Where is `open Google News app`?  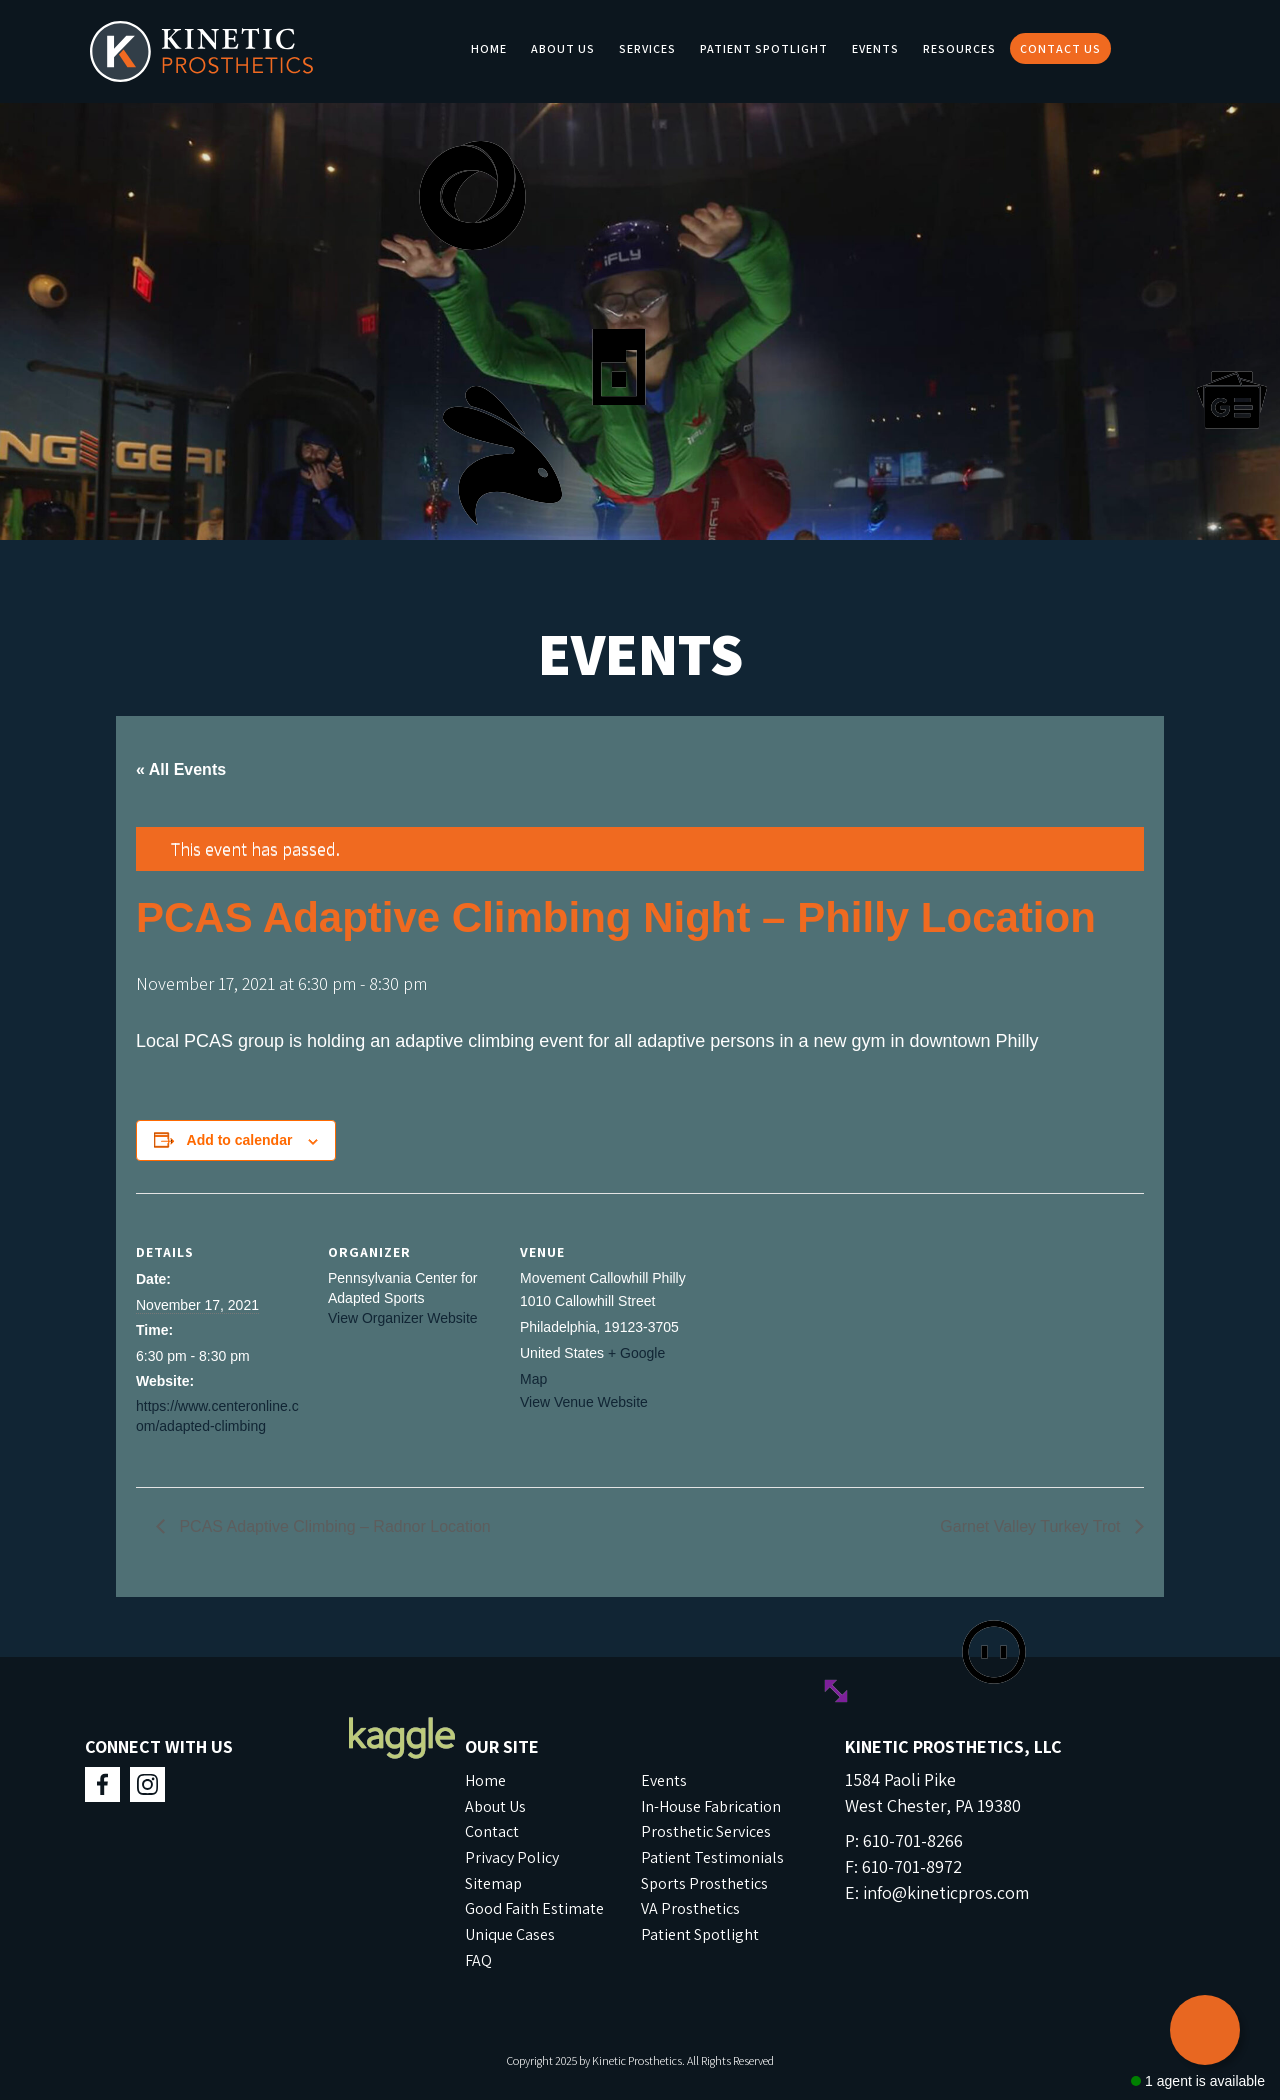 open Google News app is located at coordinates (1232, 400).